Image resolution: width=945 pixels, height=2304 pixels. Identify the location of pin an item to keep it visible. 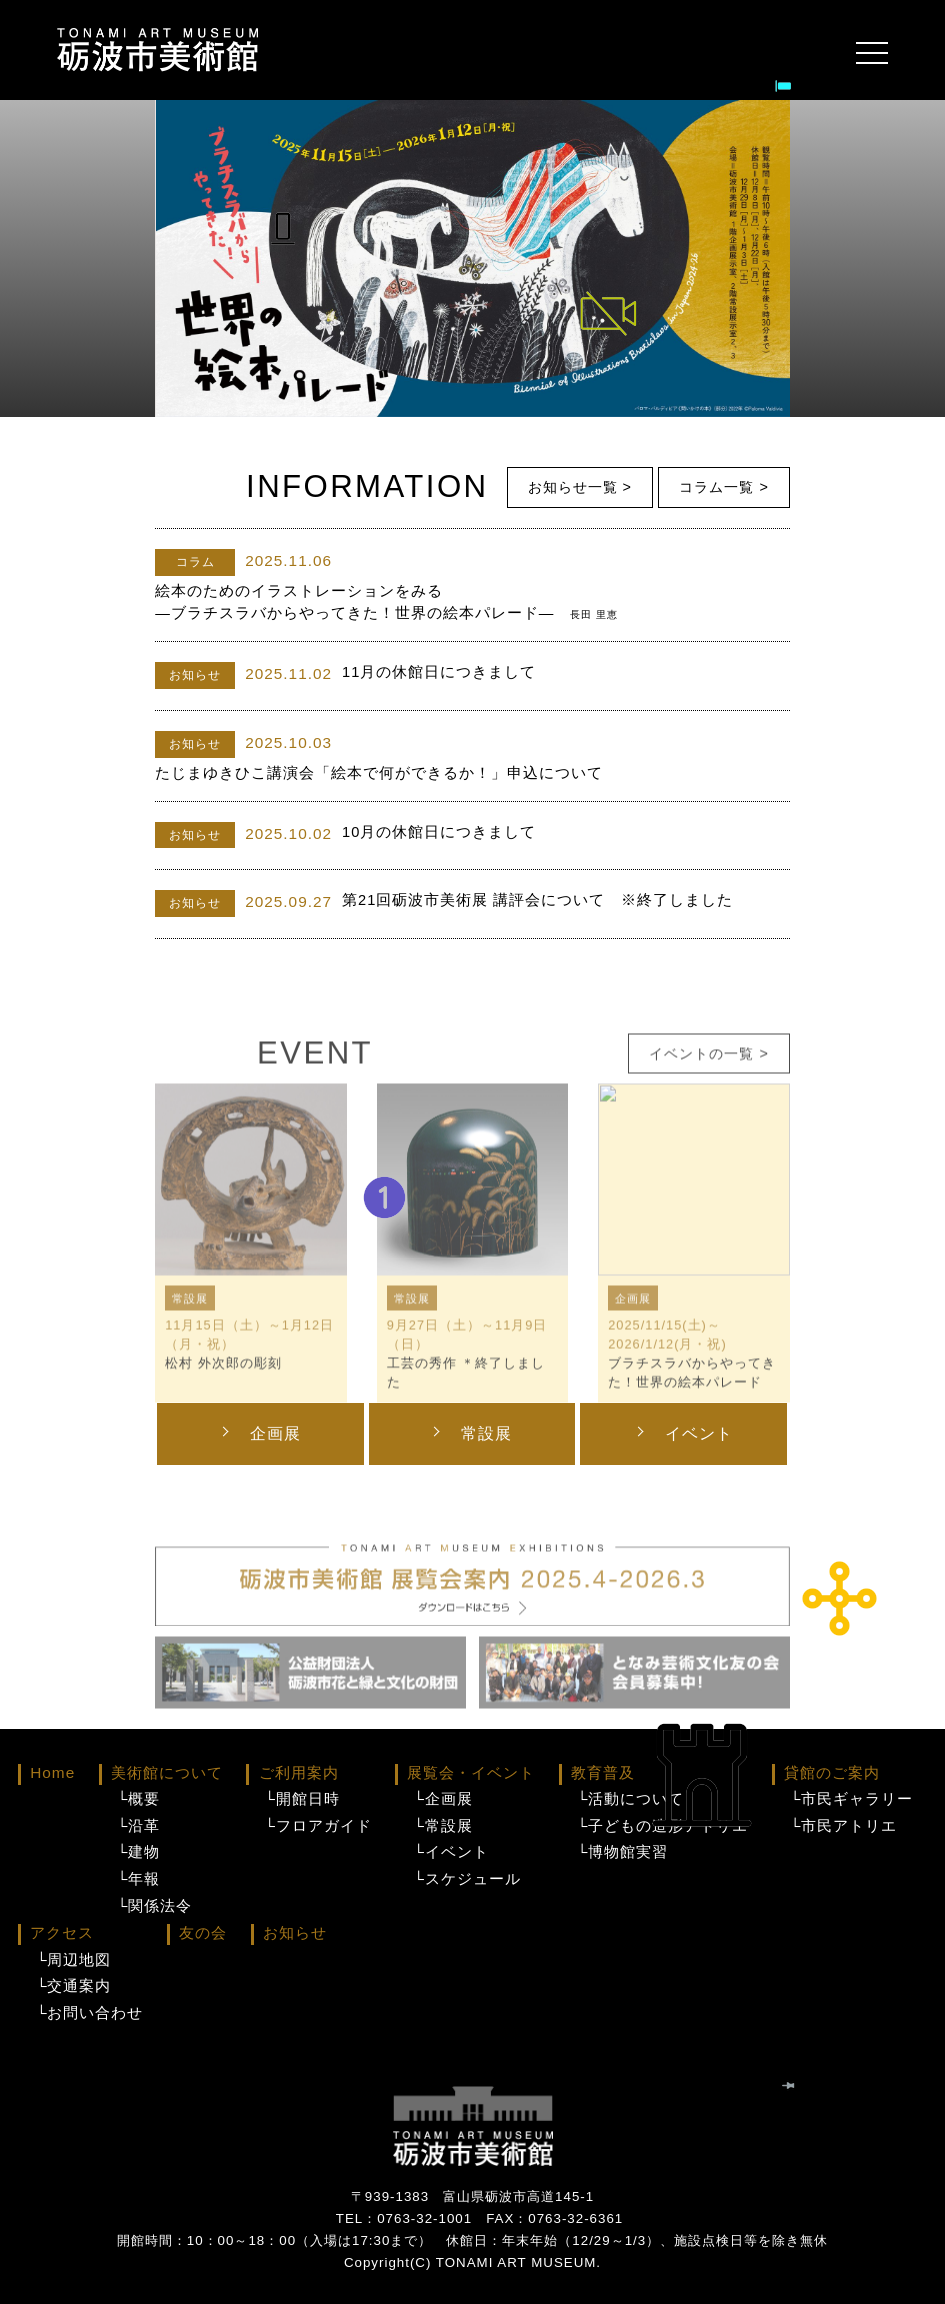
(788, 2086).